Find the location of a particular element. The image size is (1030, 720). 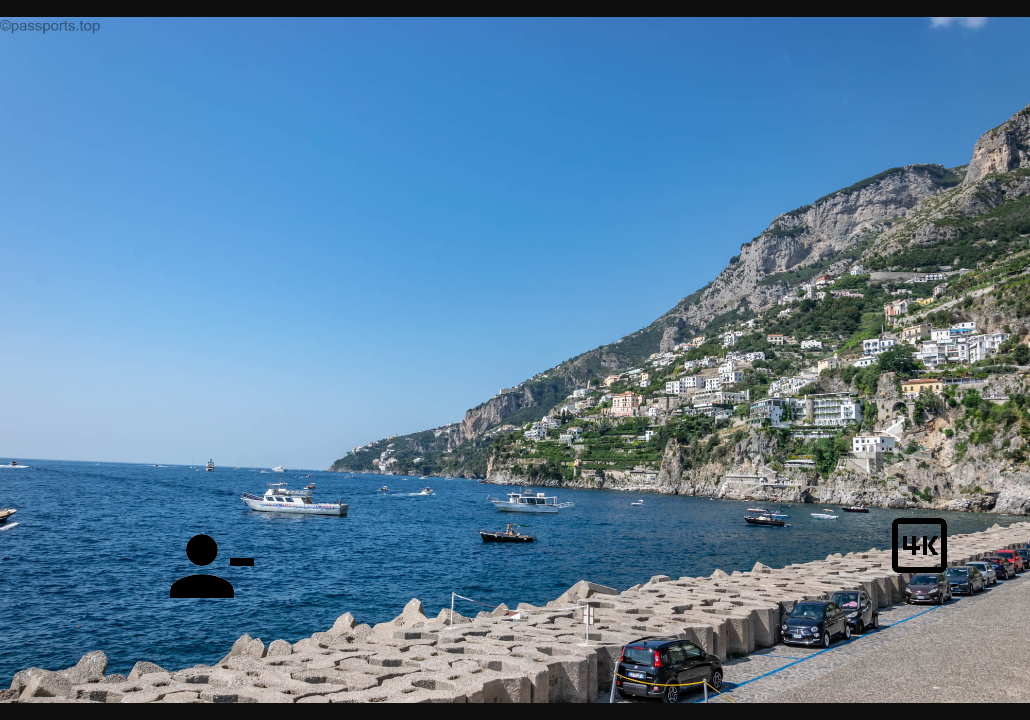

remove a contact or friend is located at coordinates (210, 566).